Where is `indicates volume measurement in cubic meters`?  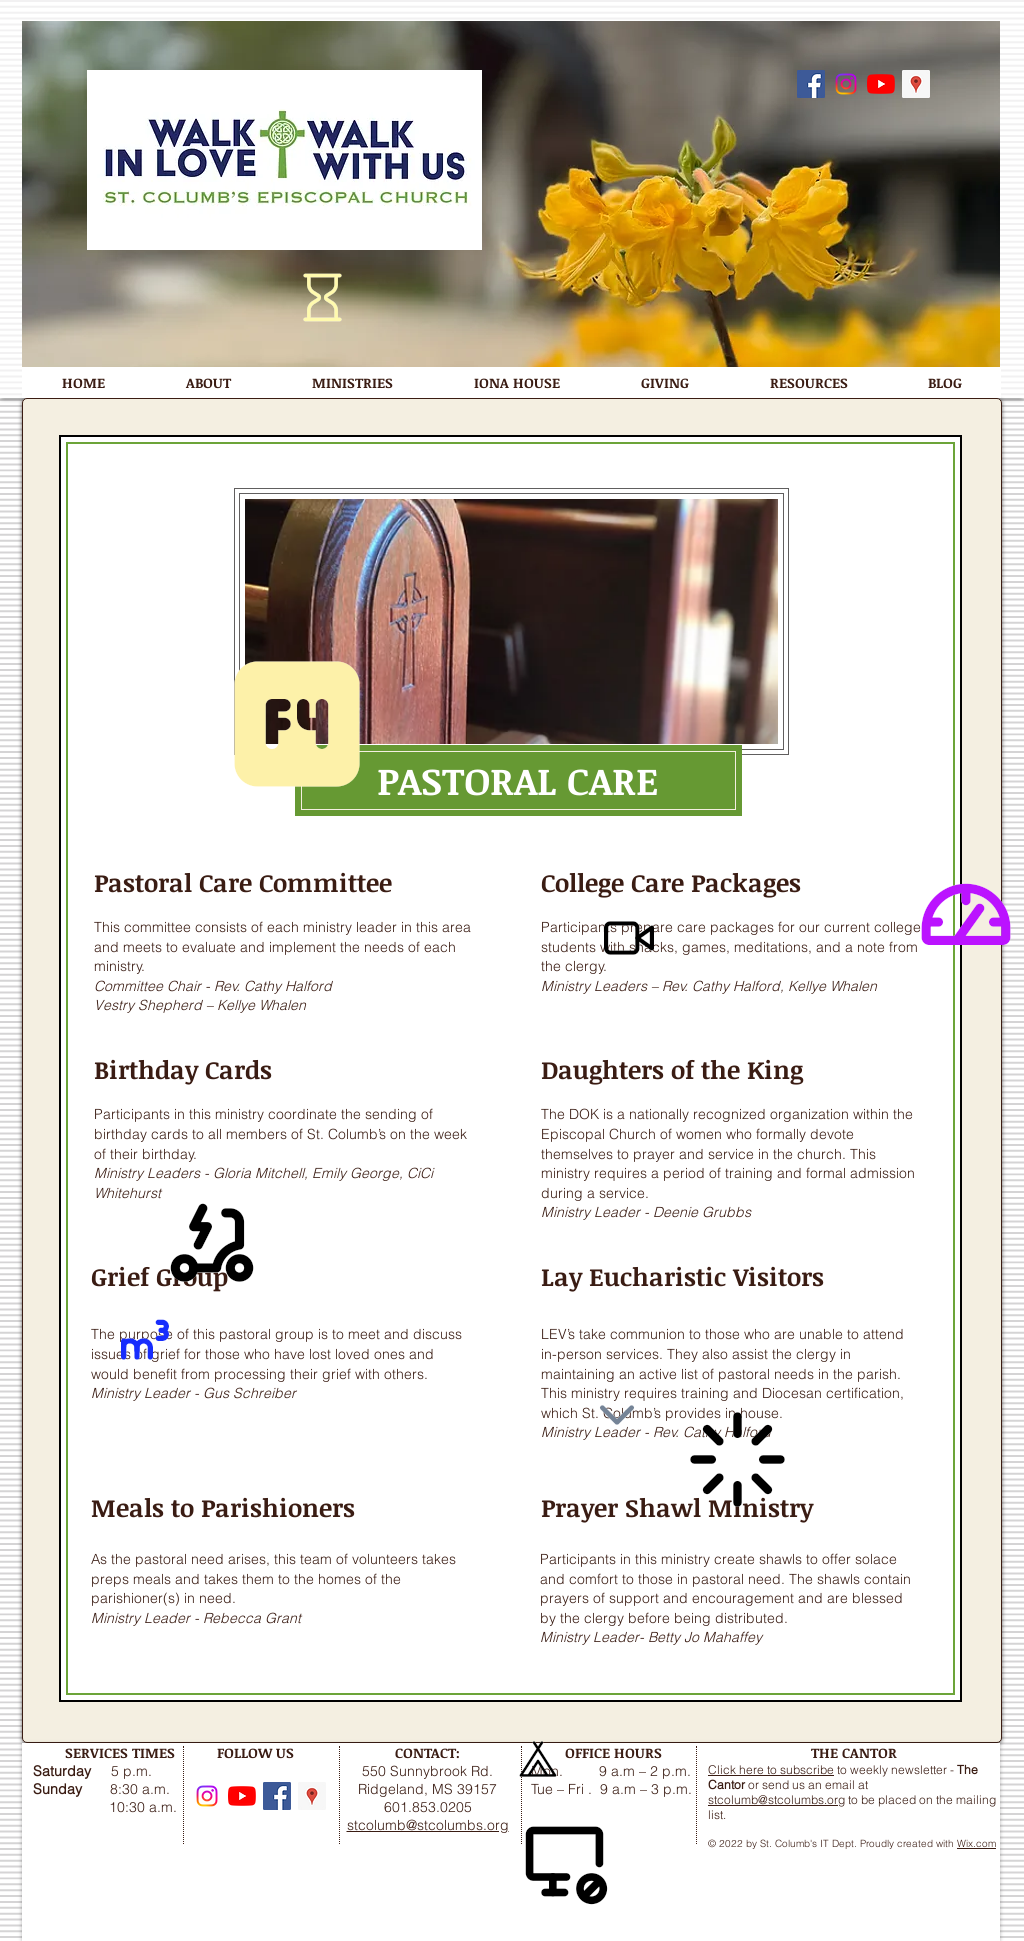
indicates volume measurement in cubic meters is located at coordinates (145, 1341).